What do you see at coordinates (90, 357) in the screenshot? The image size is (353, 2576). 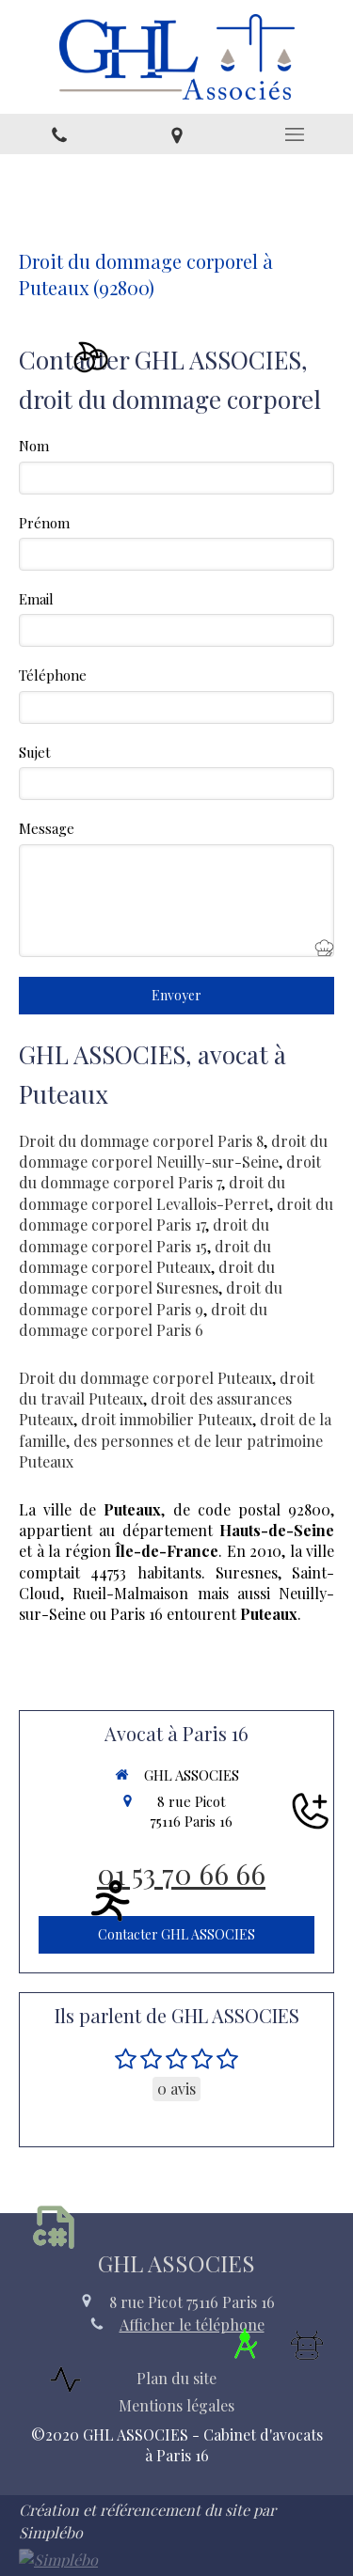 I see `indicates fruit or produce category` at bounding box center [90, 357].